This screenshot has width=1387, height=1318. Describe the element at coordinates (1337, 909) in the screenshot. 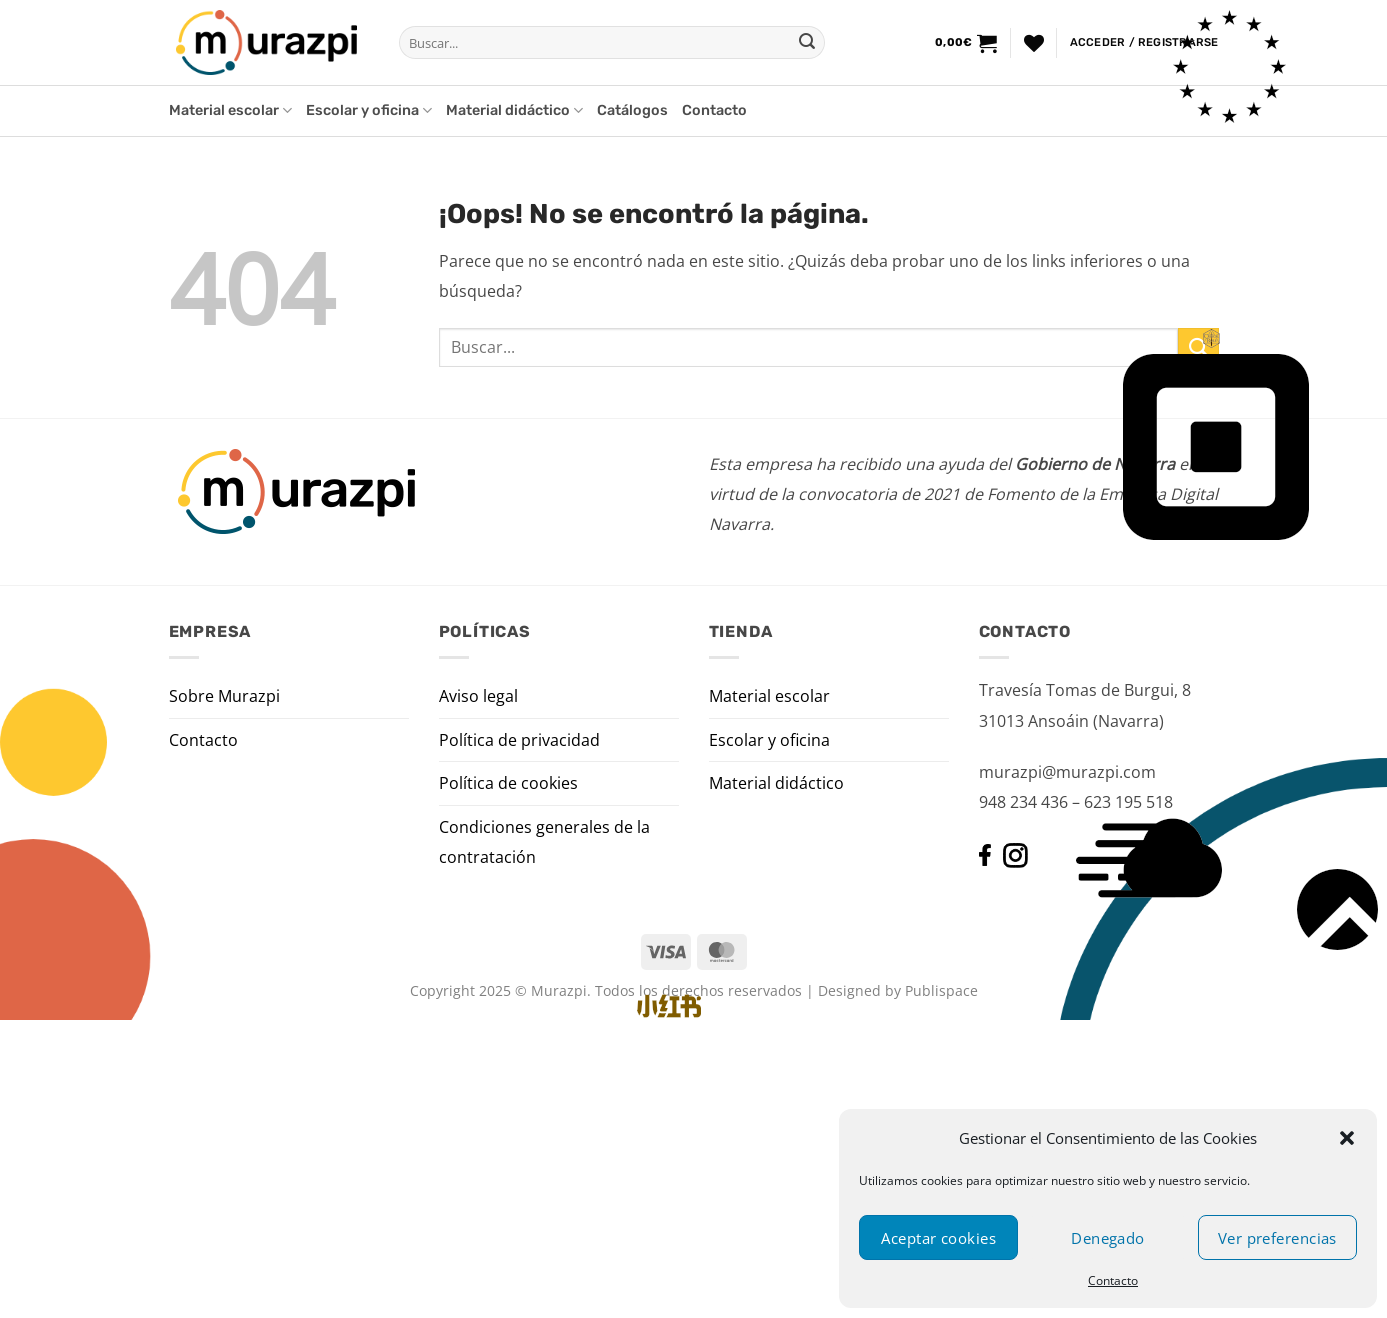

I see `Rocky Linux logo` at that location.